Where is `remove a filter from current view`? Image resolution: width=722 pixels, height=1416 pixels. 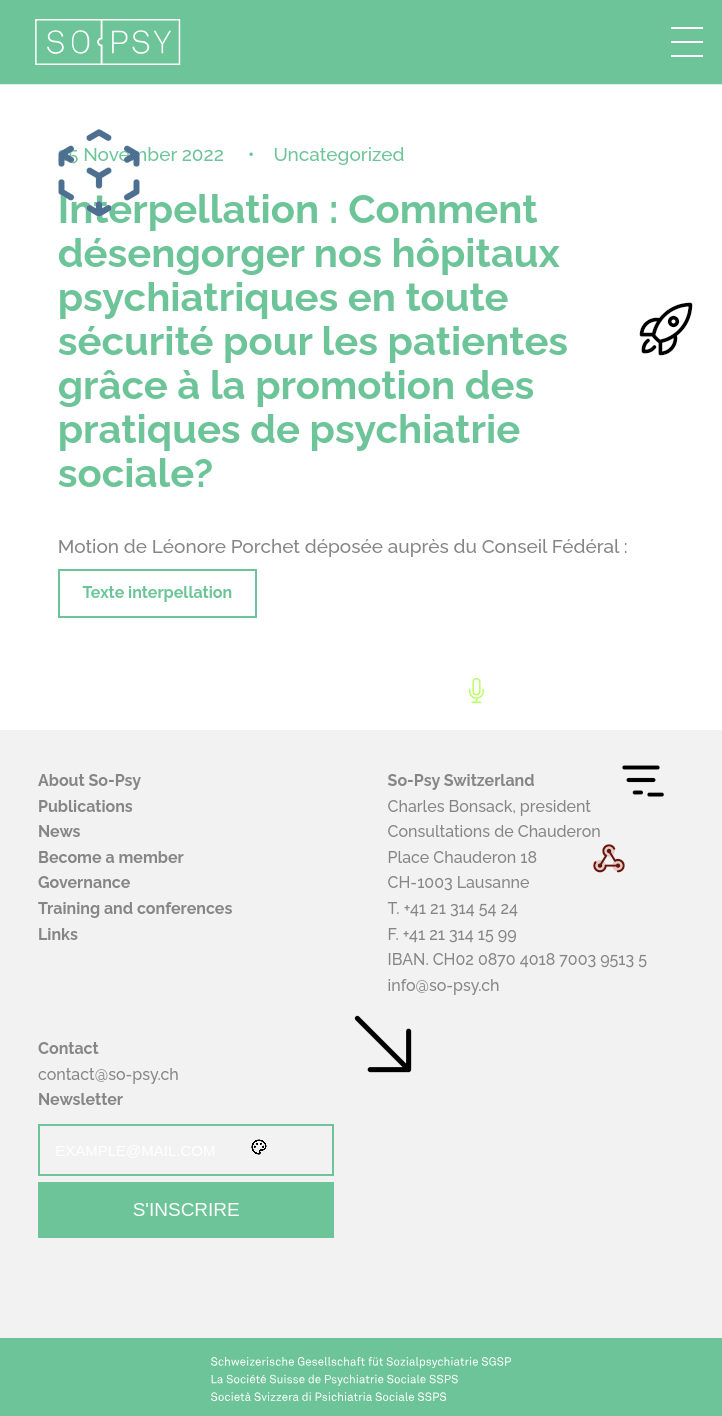
remove a filter from current view is located at coordinates (641, 780).